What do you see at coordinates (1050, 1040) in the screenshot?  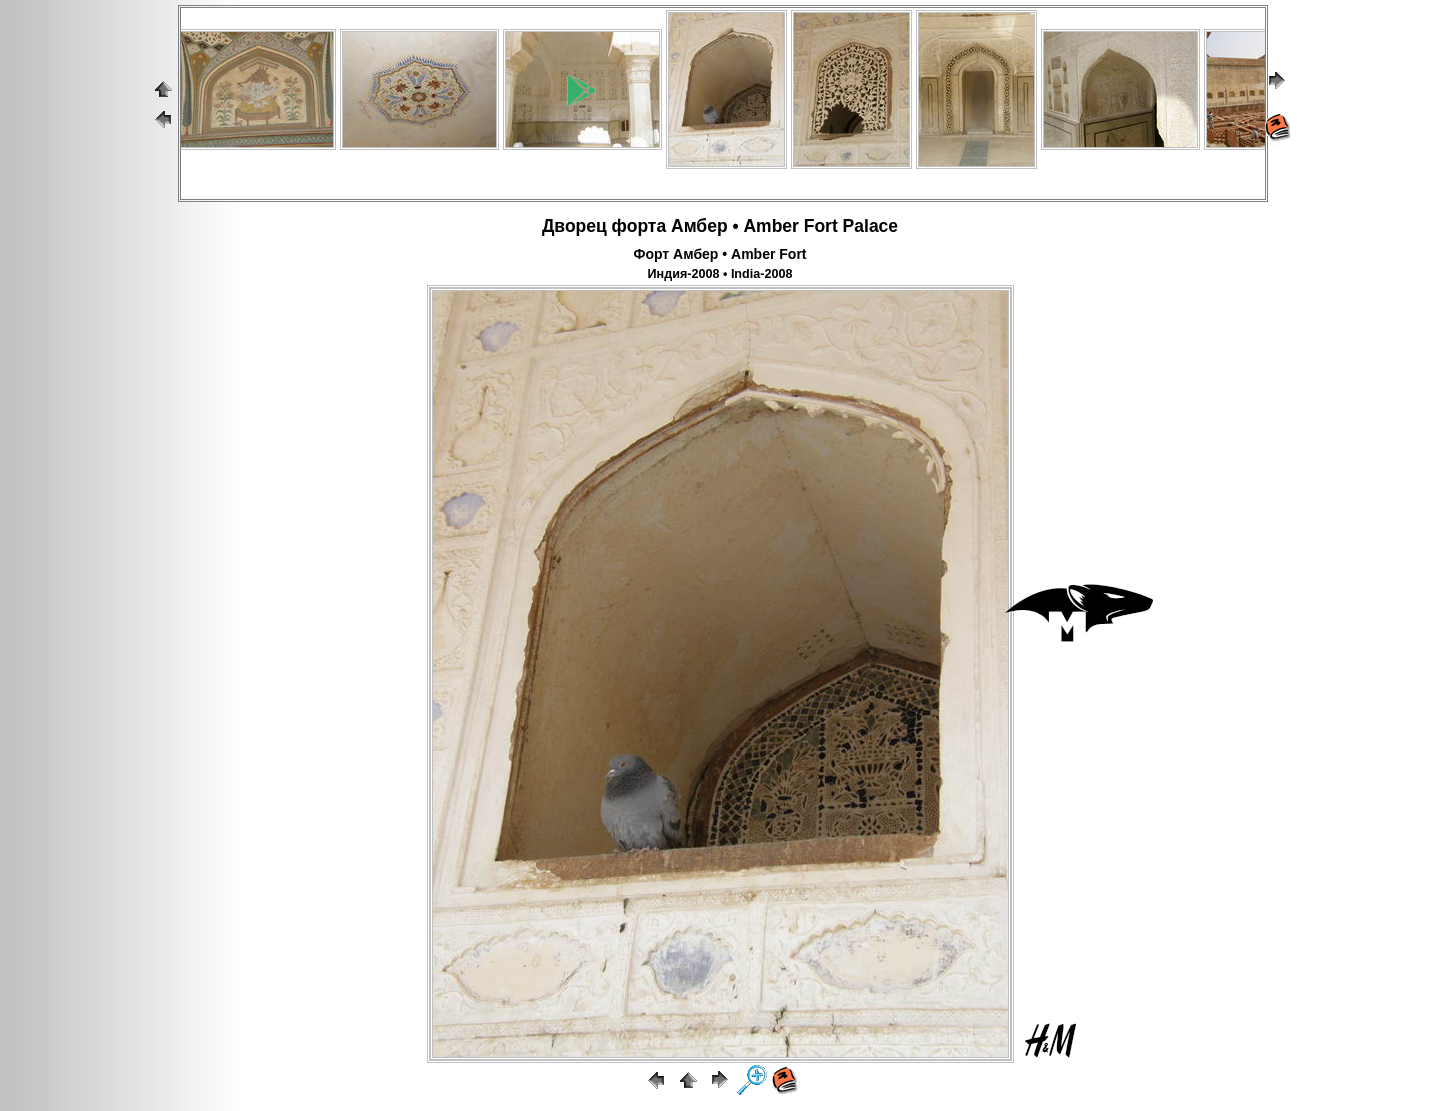 I see `open the H&M shopping app` at bounding box center [1050, 1040].